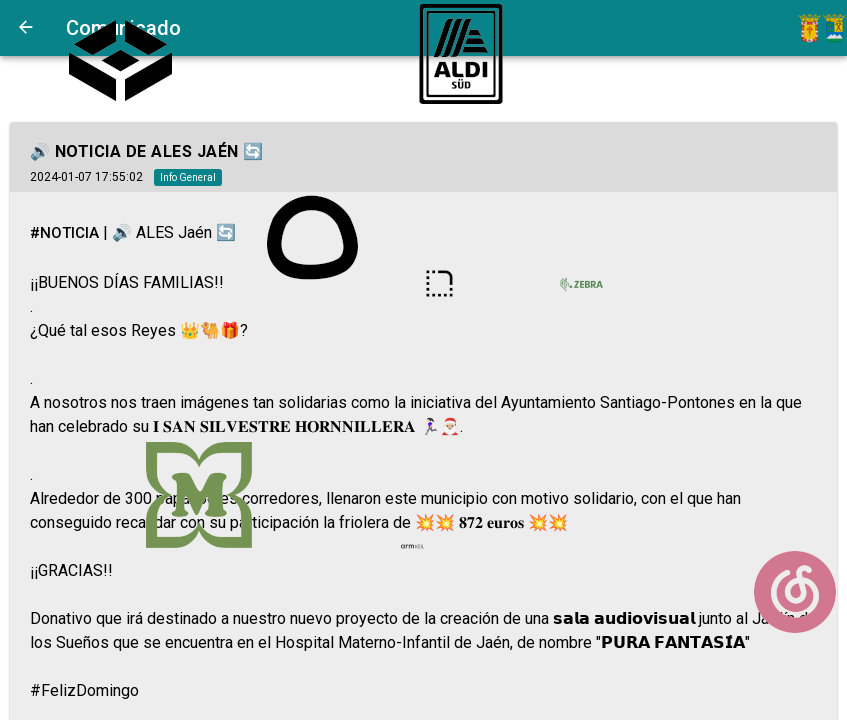  Describe the element at coordinates (439, 283) in the screenshot. I see `apply rounded corners to a selected element` at that location.